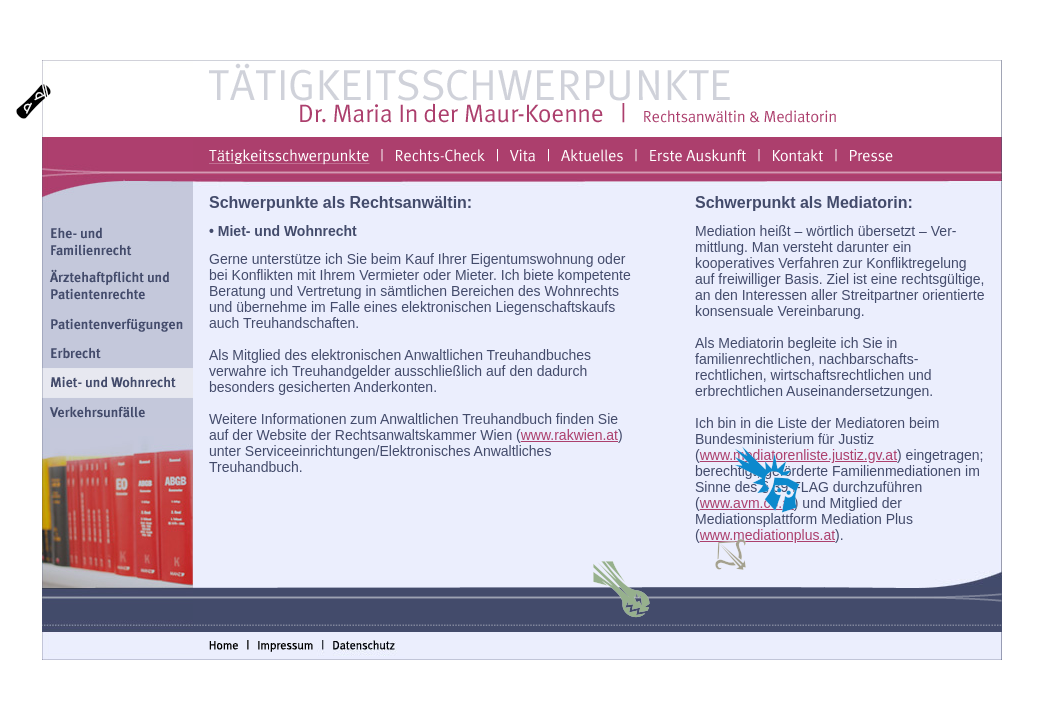 The image size is (1044, 720). I want to click on indicates critical hit or headshot damage, so click(767, 479).